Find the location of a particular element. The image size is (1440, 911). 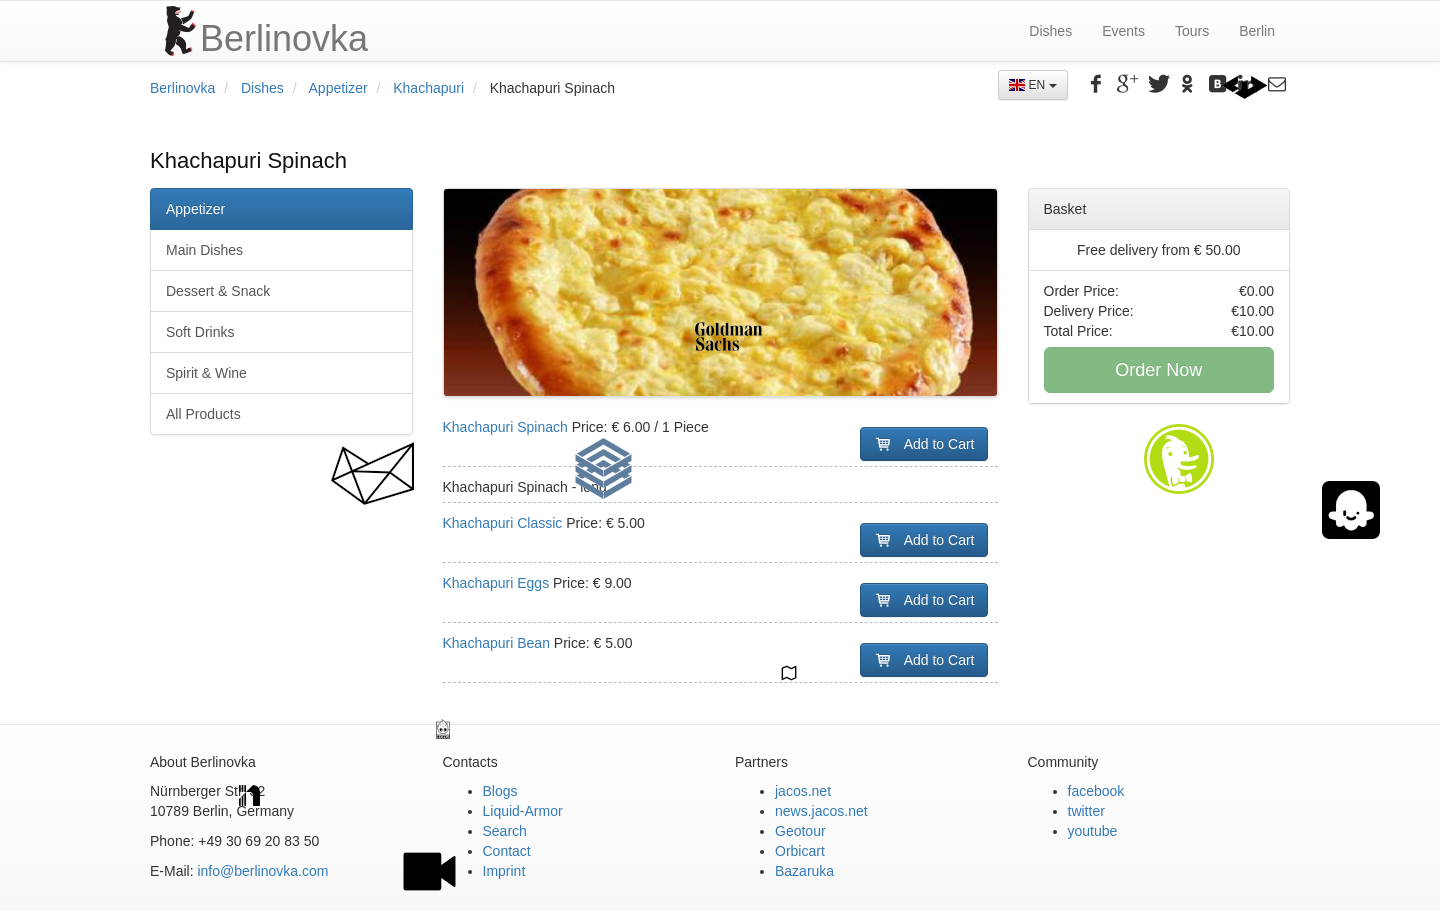

Goldman Sachs company logo is located at coordinates (728, 336).